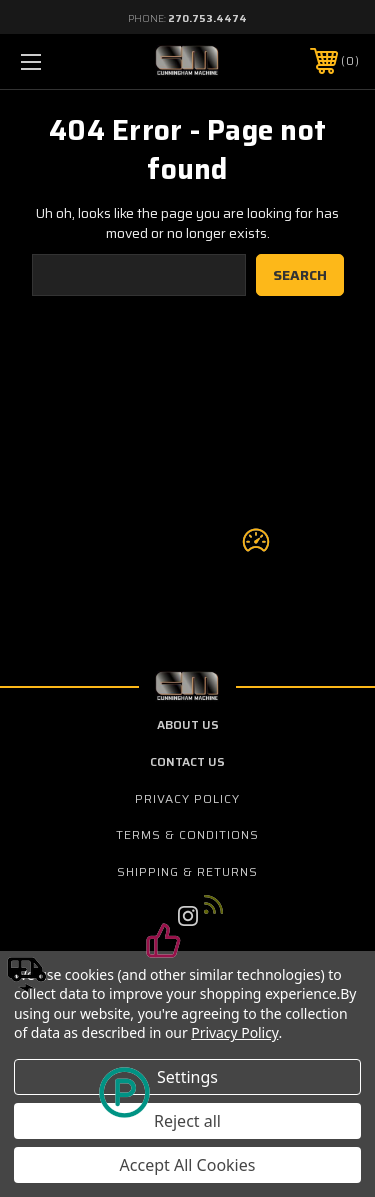 This screenshot has height=1197, width=375. What do you see at coordinates (124, 1092) in the screenshot?
I see `find nearby parking locations` at bounding box center [124, 1092].